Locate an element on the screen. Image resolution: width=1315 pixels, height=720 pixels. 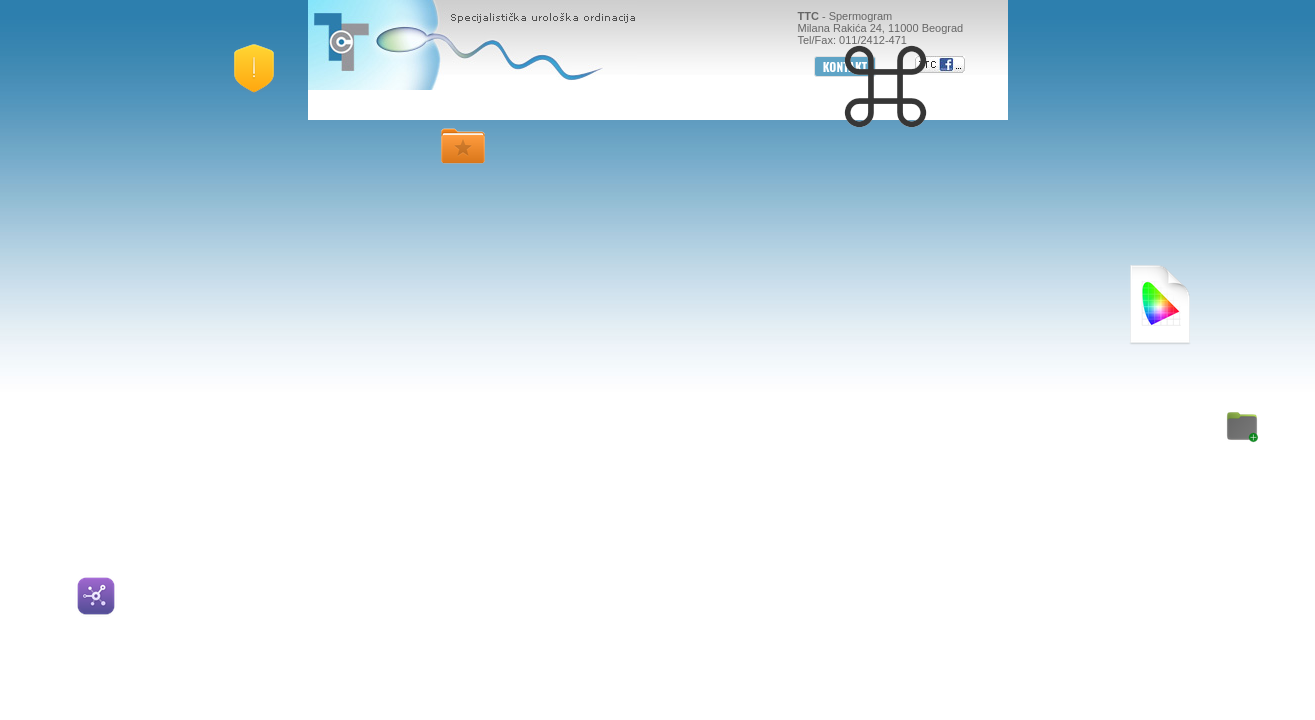
indicates medium security level or partial protection is located at coordinates (254, 70).